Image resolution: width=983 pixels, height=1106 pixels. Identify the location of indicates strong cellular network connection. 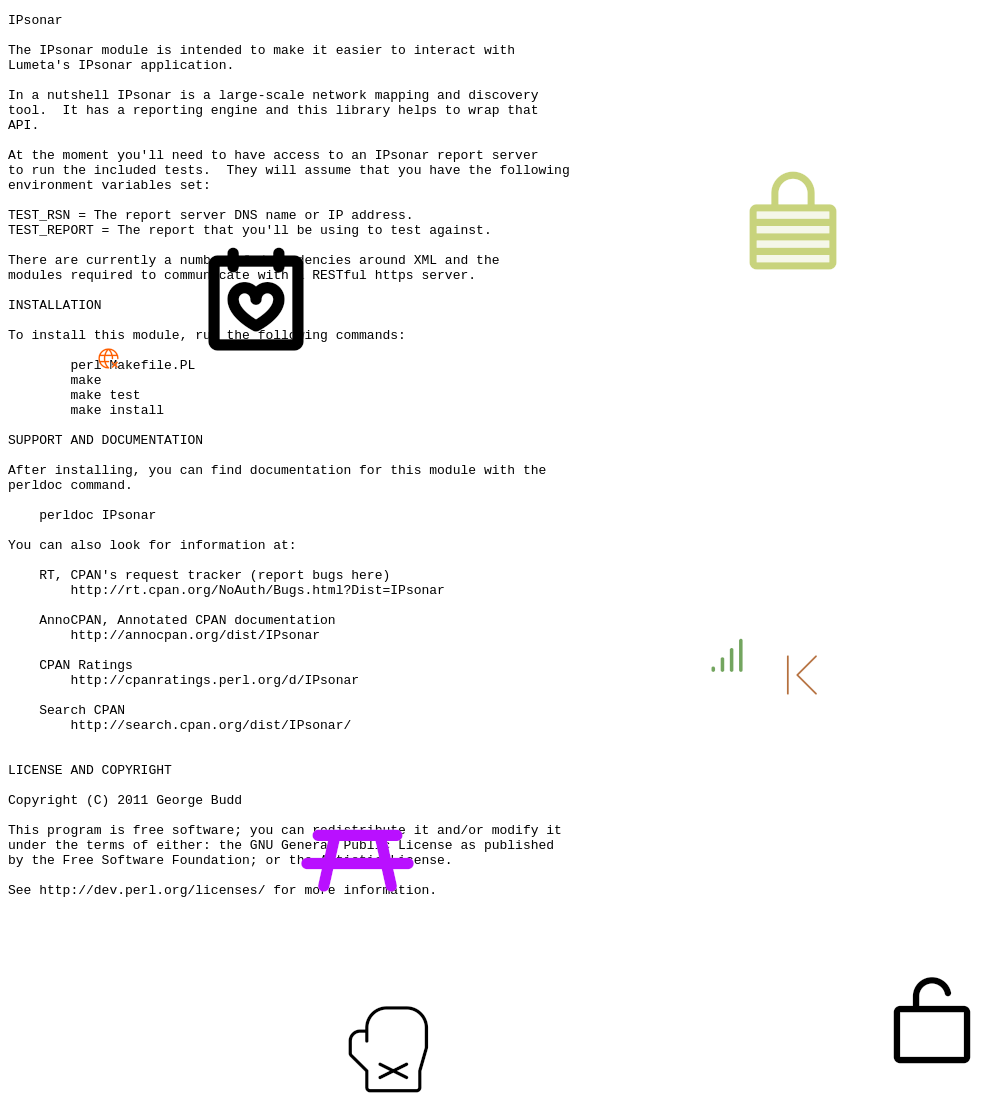
(733, 653).